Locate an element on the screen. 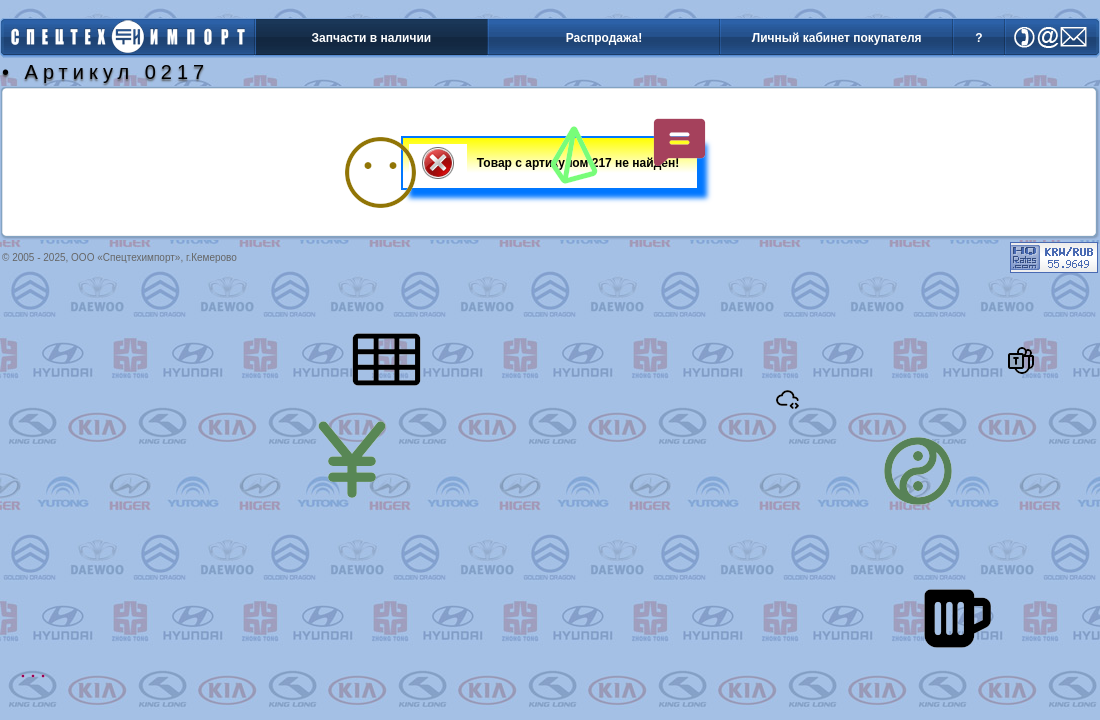 The width and height of the screenshot is (1100, 720). toggle balance or harmony mode is located at coordinates (918, 471).